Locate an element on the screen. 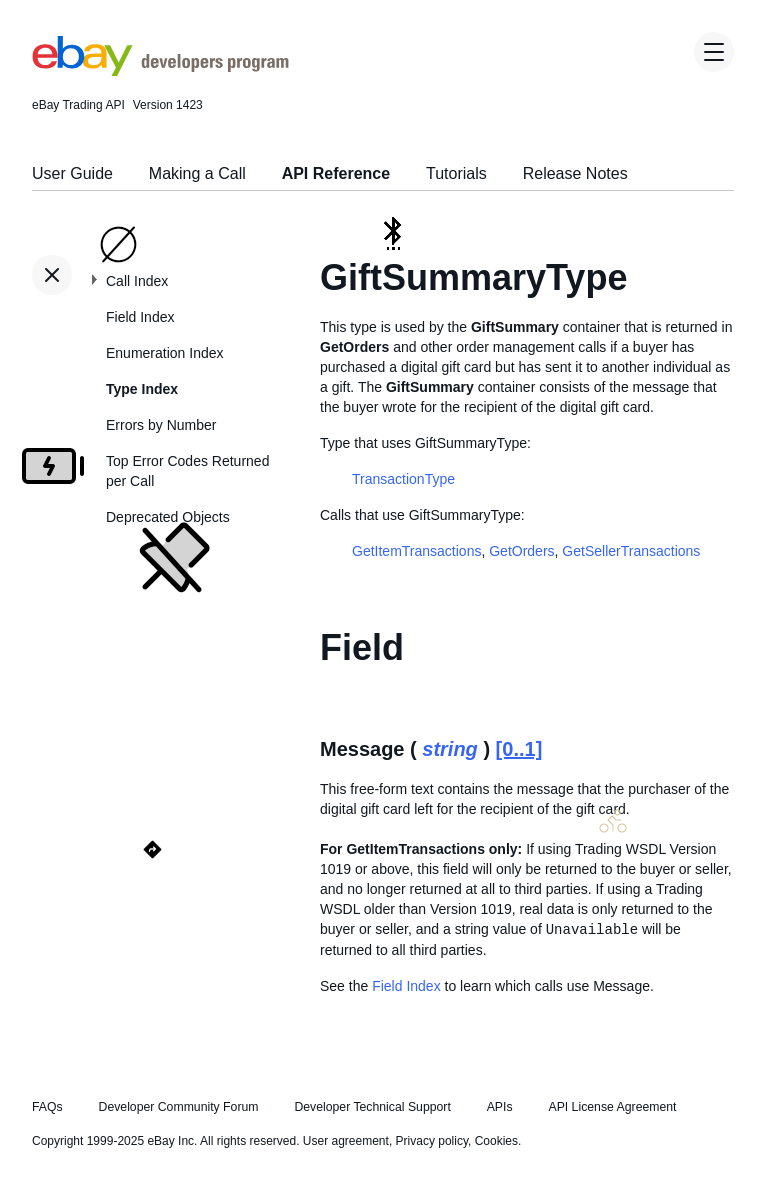  indicates device is currently charging is located at coordinates (52, 466).